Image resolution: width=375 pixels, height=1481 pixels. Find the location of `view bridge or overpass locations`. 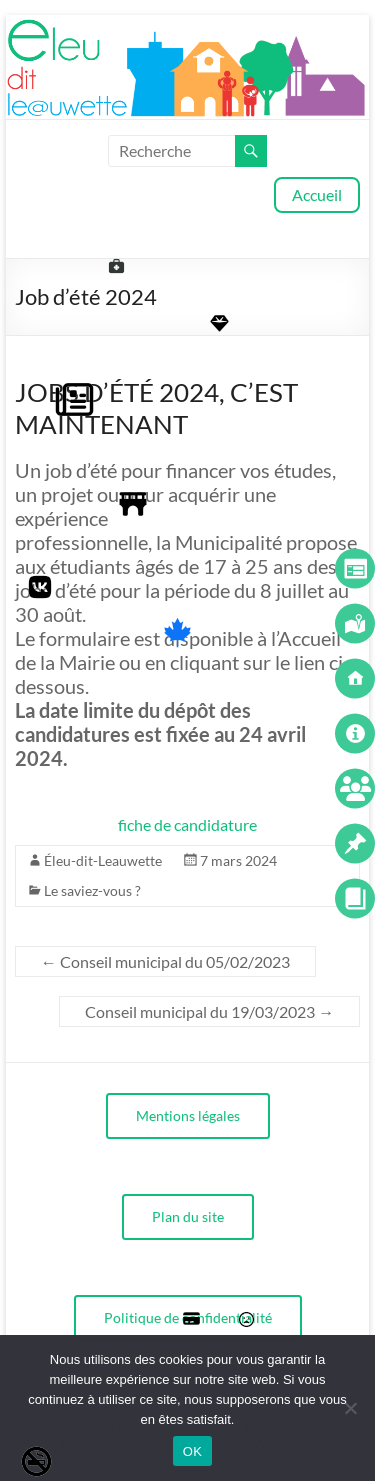

view bridge or overpass locations is located at coordinates (133, 504).